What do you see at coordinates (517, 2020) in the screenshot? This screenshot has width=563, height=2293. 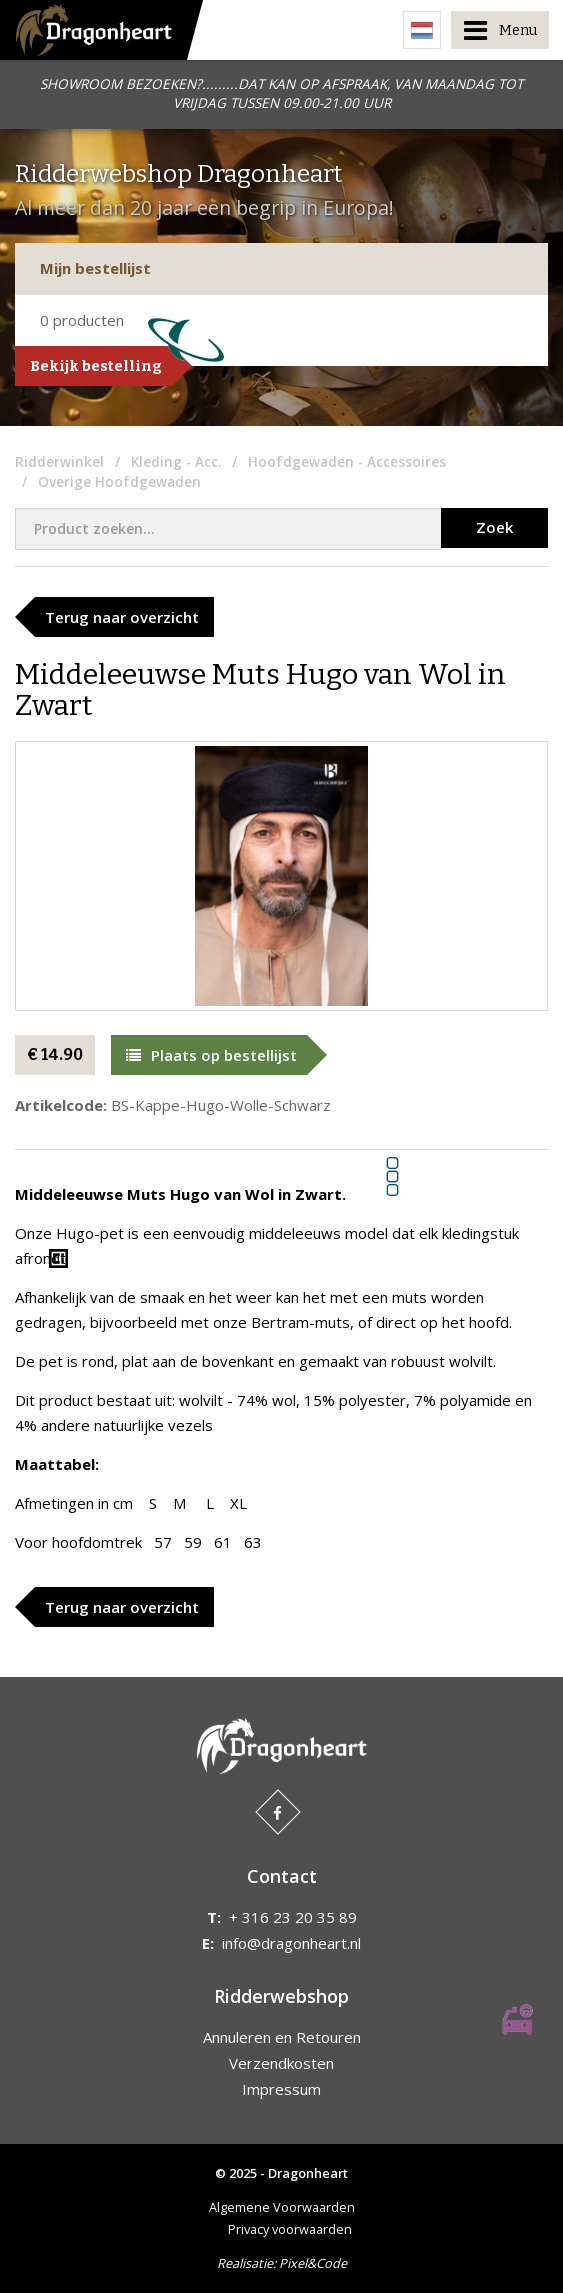 I see `request a wifi-enabled taxi or rideshare` at bounding box center [517, 2020].